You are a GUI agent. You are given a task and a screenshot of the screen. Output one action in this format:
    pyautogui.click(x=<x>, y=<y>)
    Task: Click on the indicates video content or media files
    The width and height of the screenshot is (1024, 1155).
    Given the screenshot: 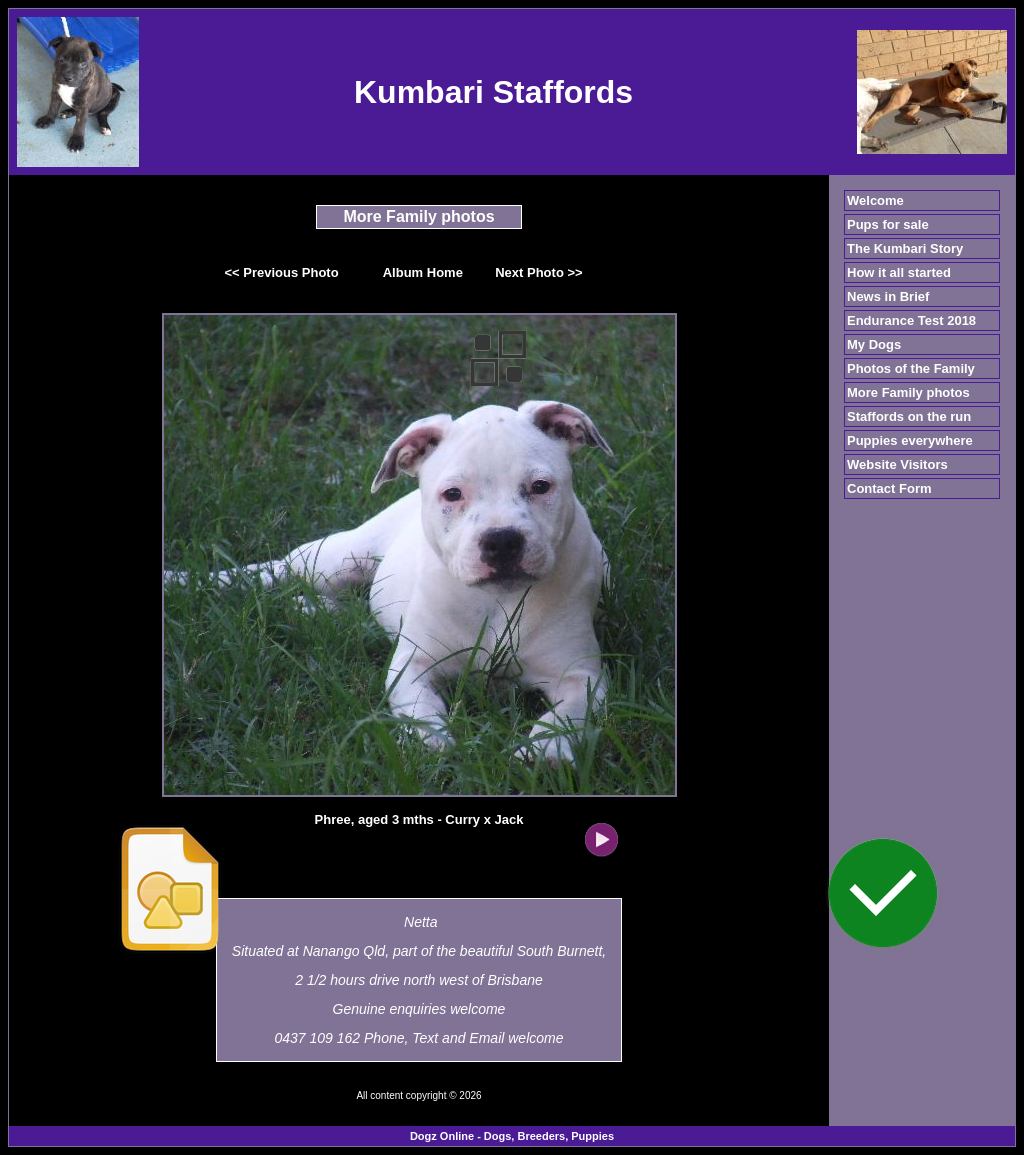 What is the action you would take?
    pyautogui.click(x=601, y=839)
    